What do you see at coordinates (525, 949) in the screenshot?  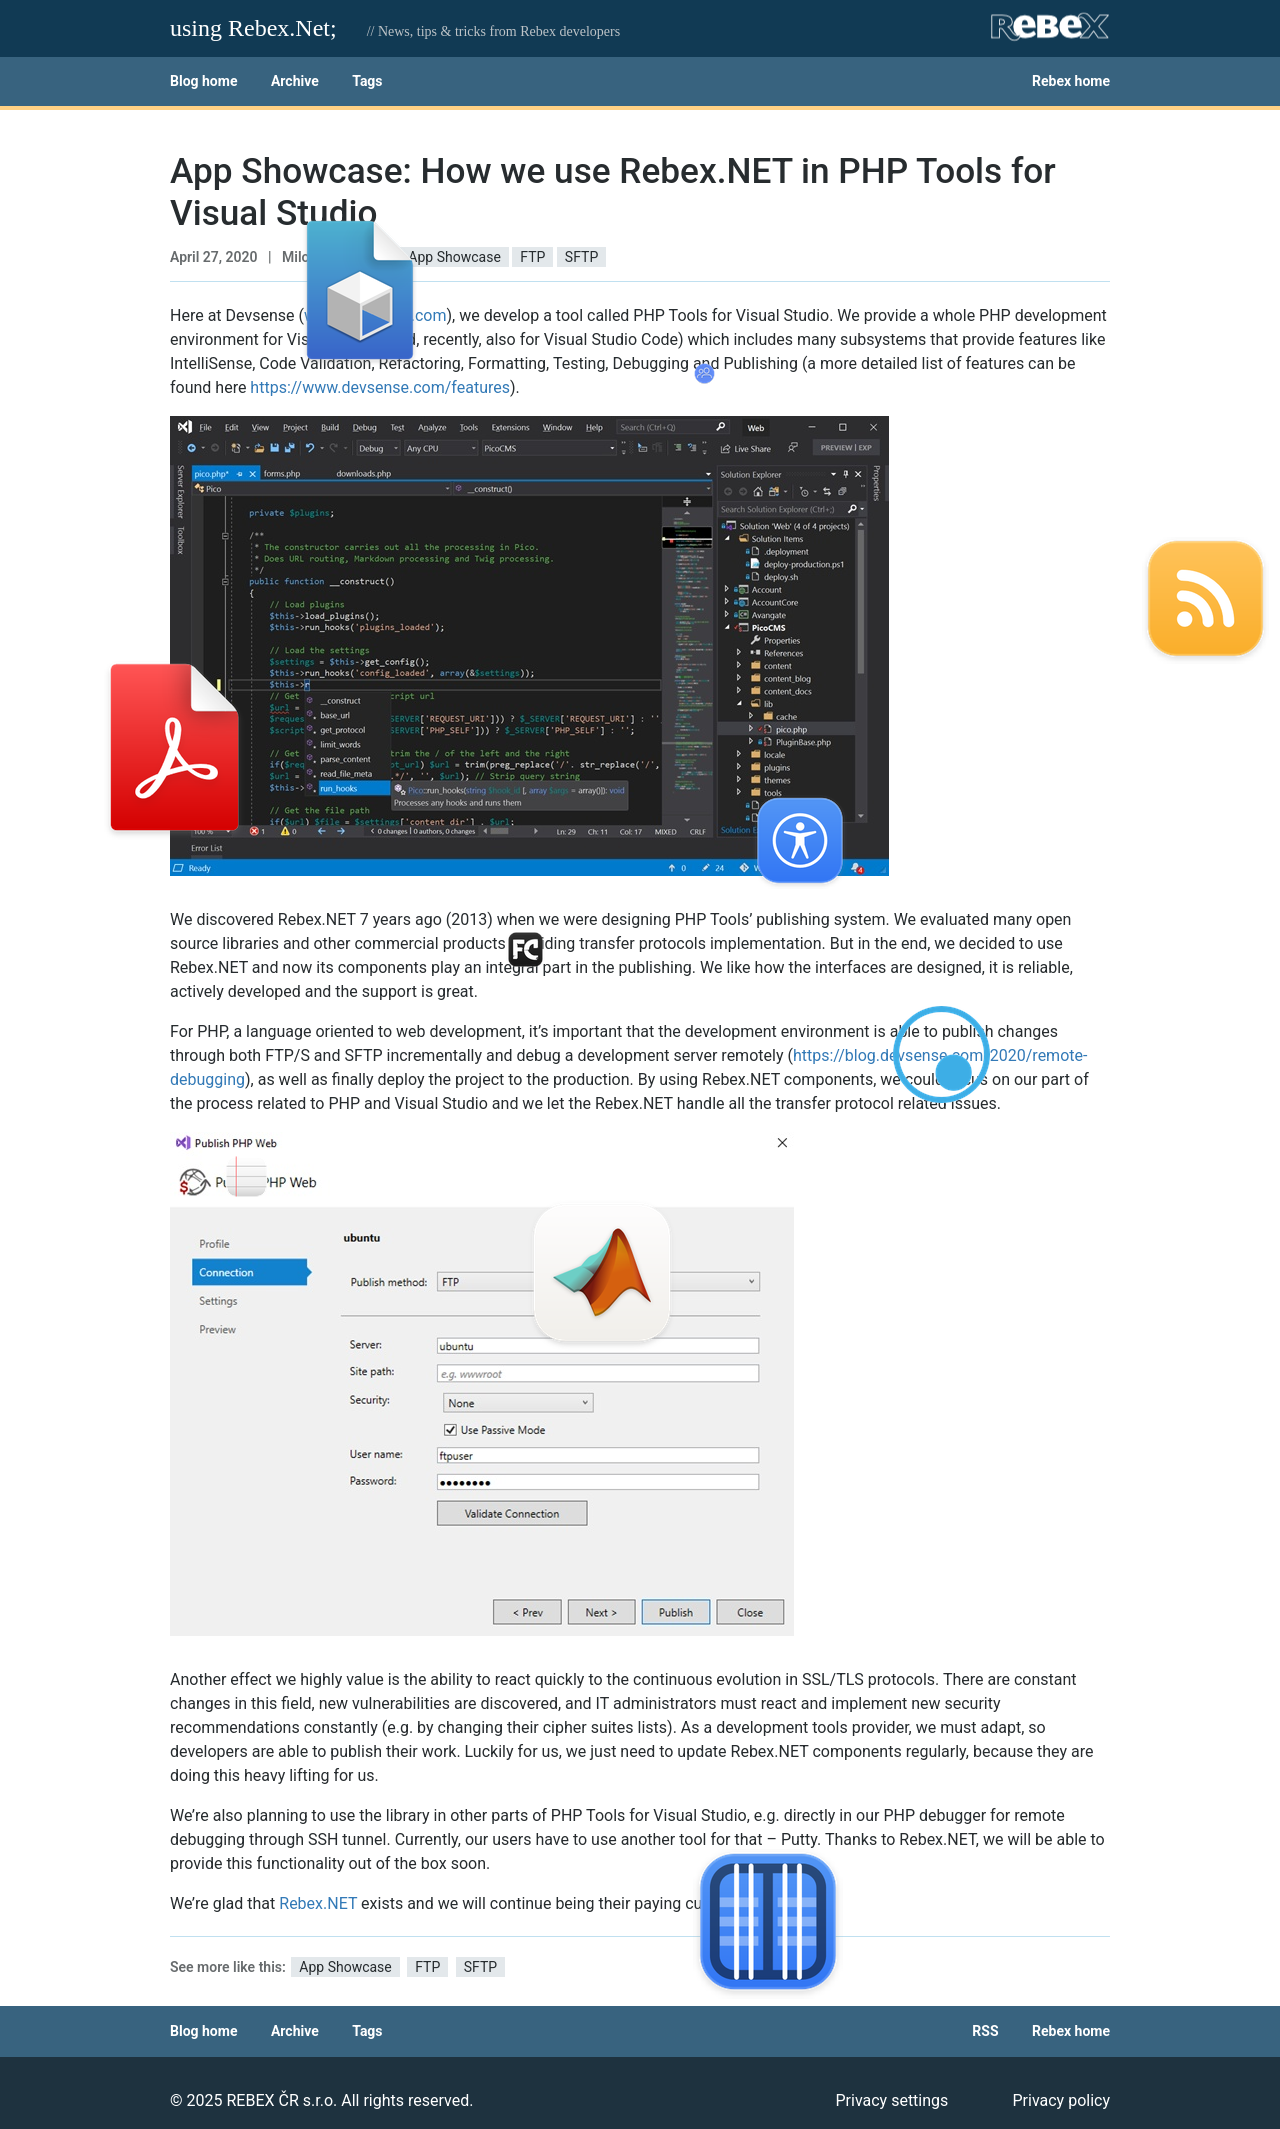 I see `launch Far Cry game` at bounding box center [525, 949].